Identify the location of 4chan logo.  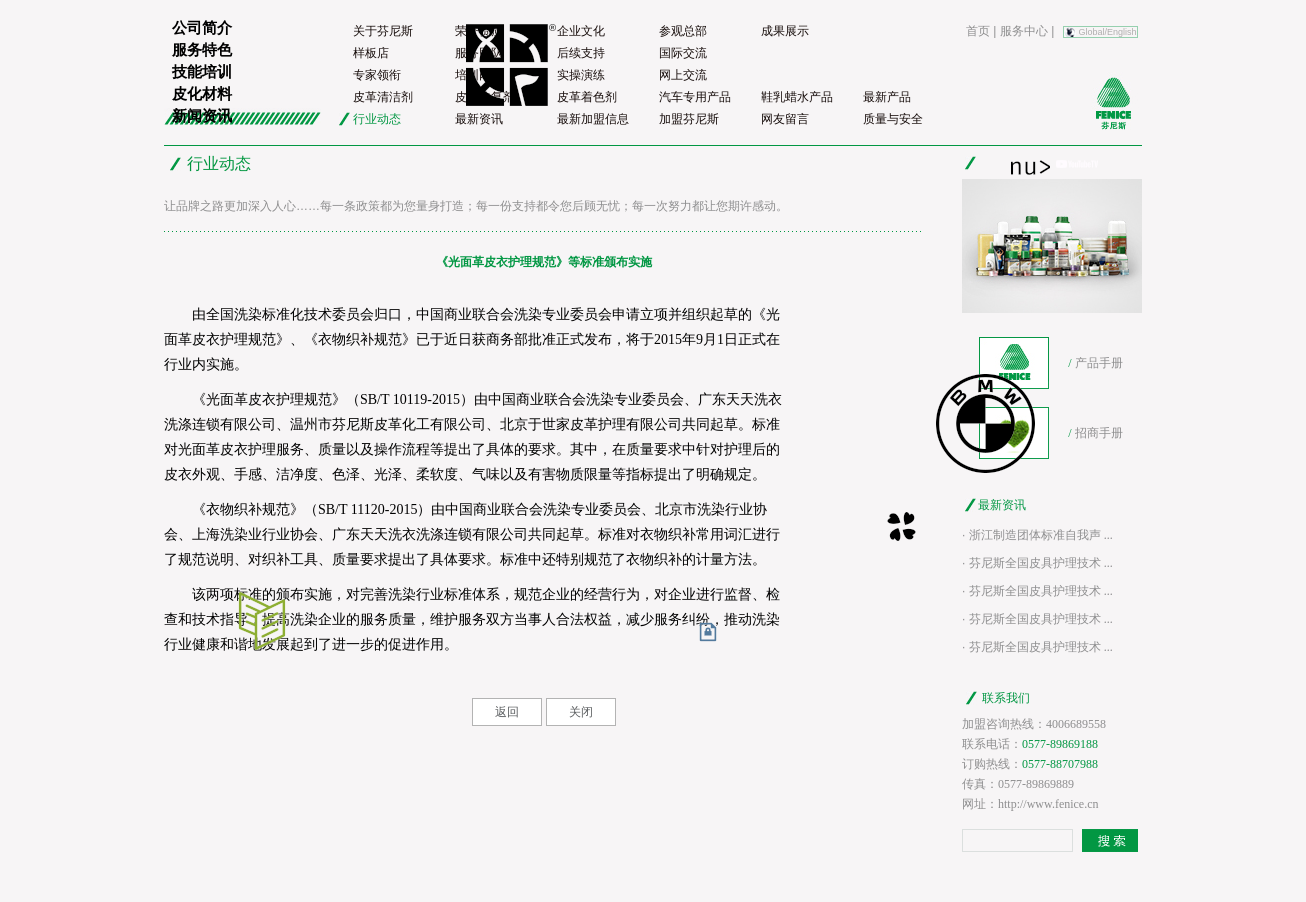
(901, 526).